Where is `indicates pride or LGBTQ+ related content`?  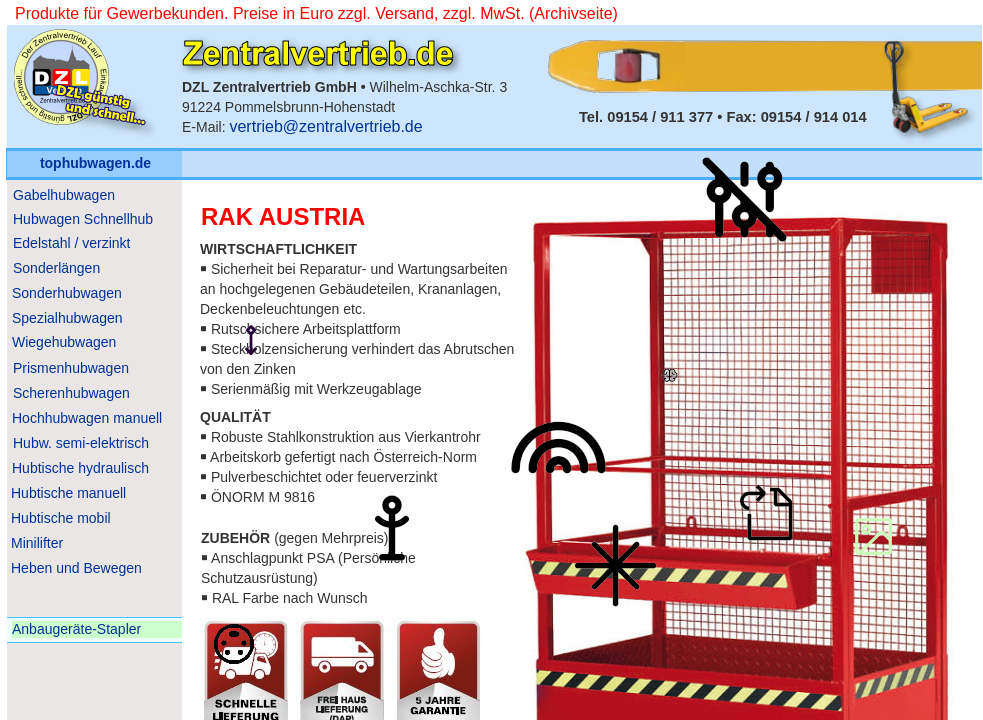
indicates pride or LGBTQ+ related content is located at coordinates (558, 447).